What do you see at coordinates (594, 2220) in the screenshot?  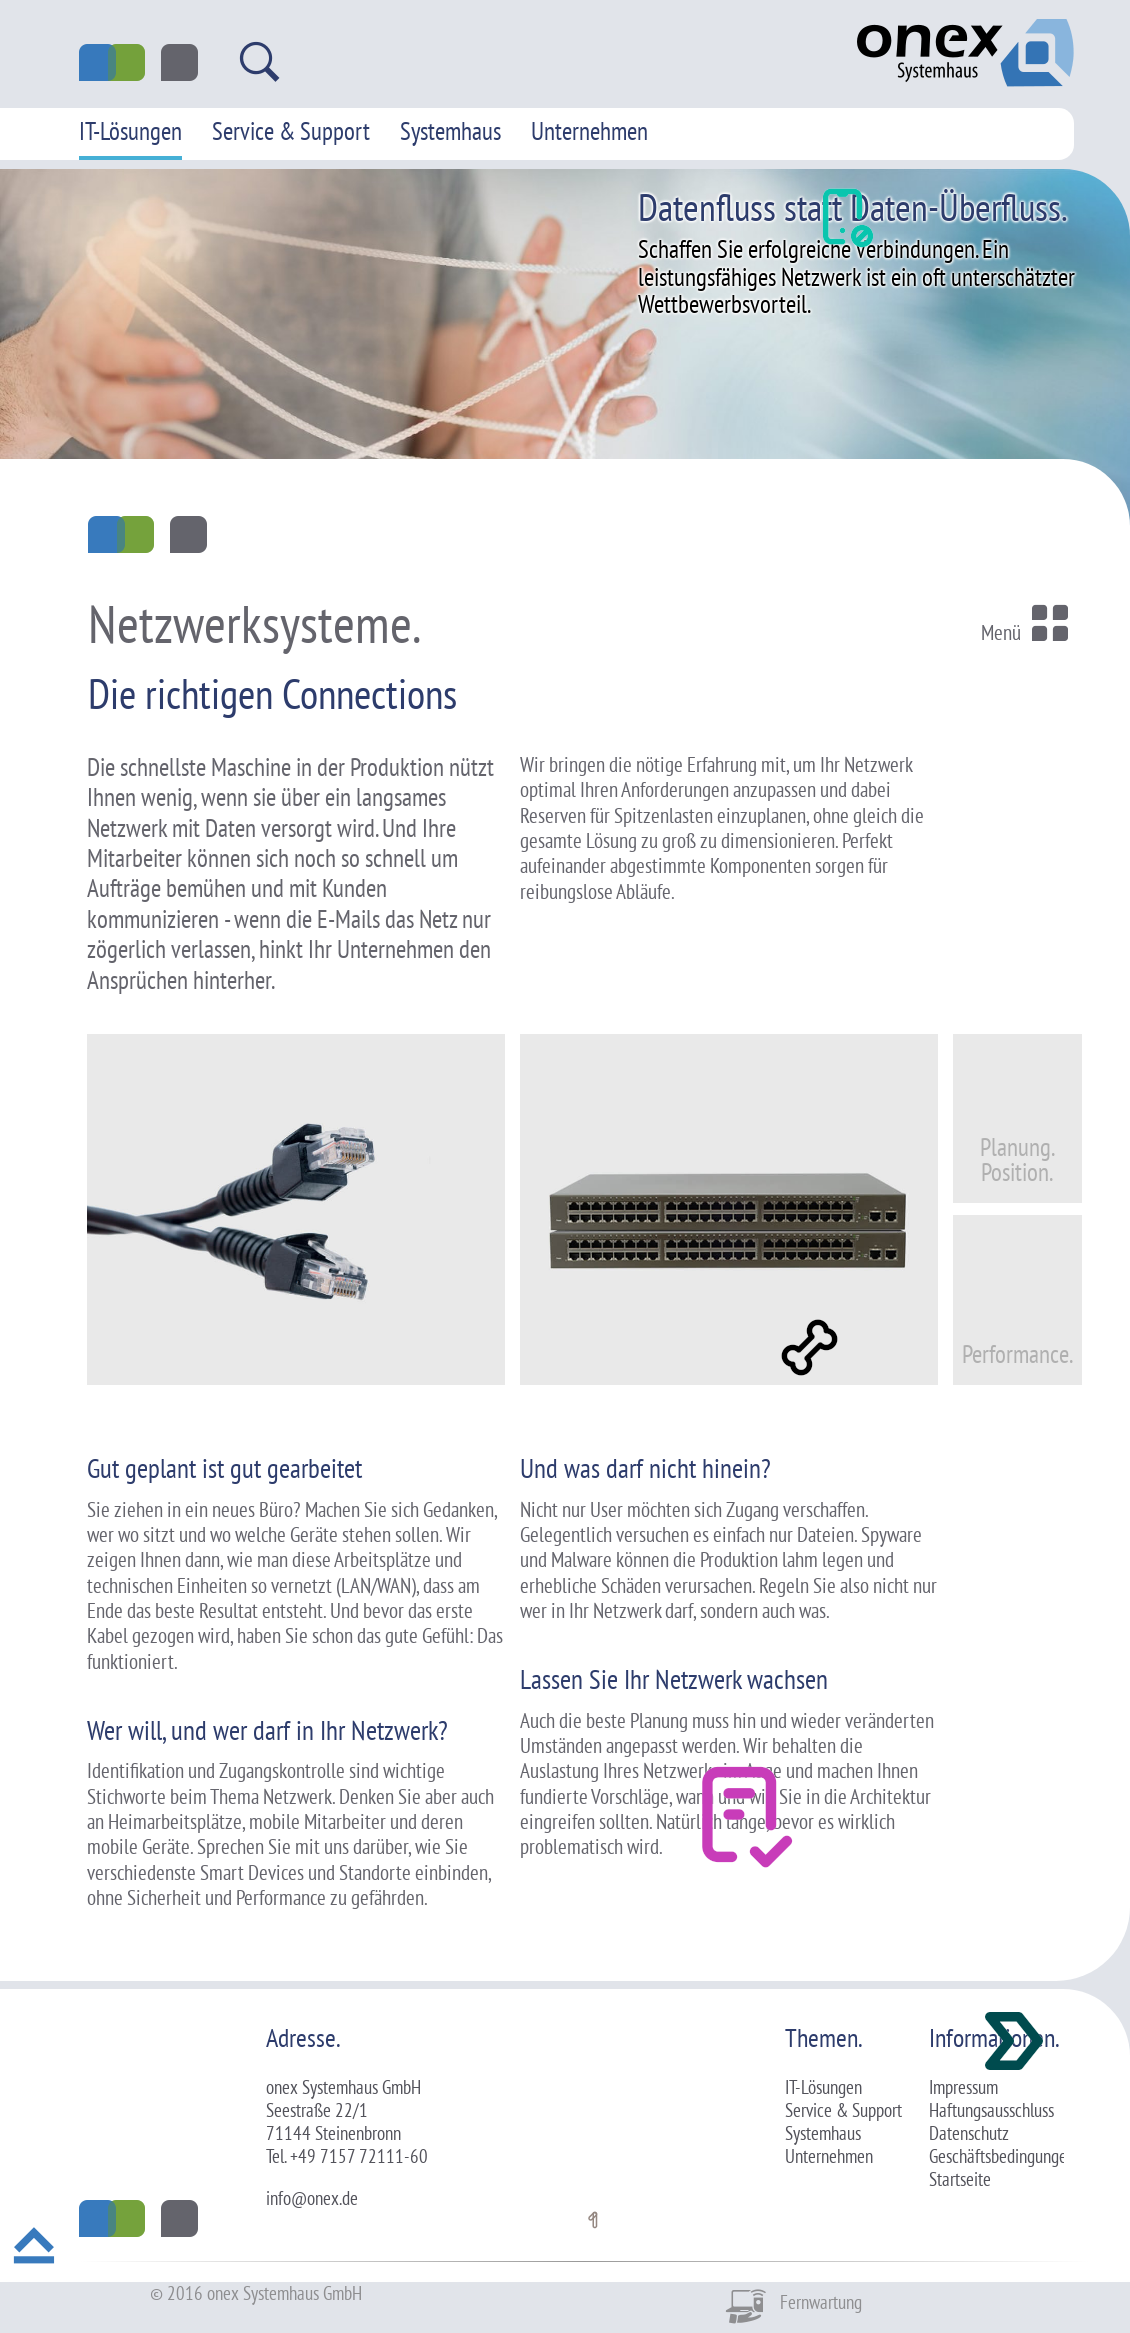 I see `access google one subscription settings` at bounding box center [594, 2220].